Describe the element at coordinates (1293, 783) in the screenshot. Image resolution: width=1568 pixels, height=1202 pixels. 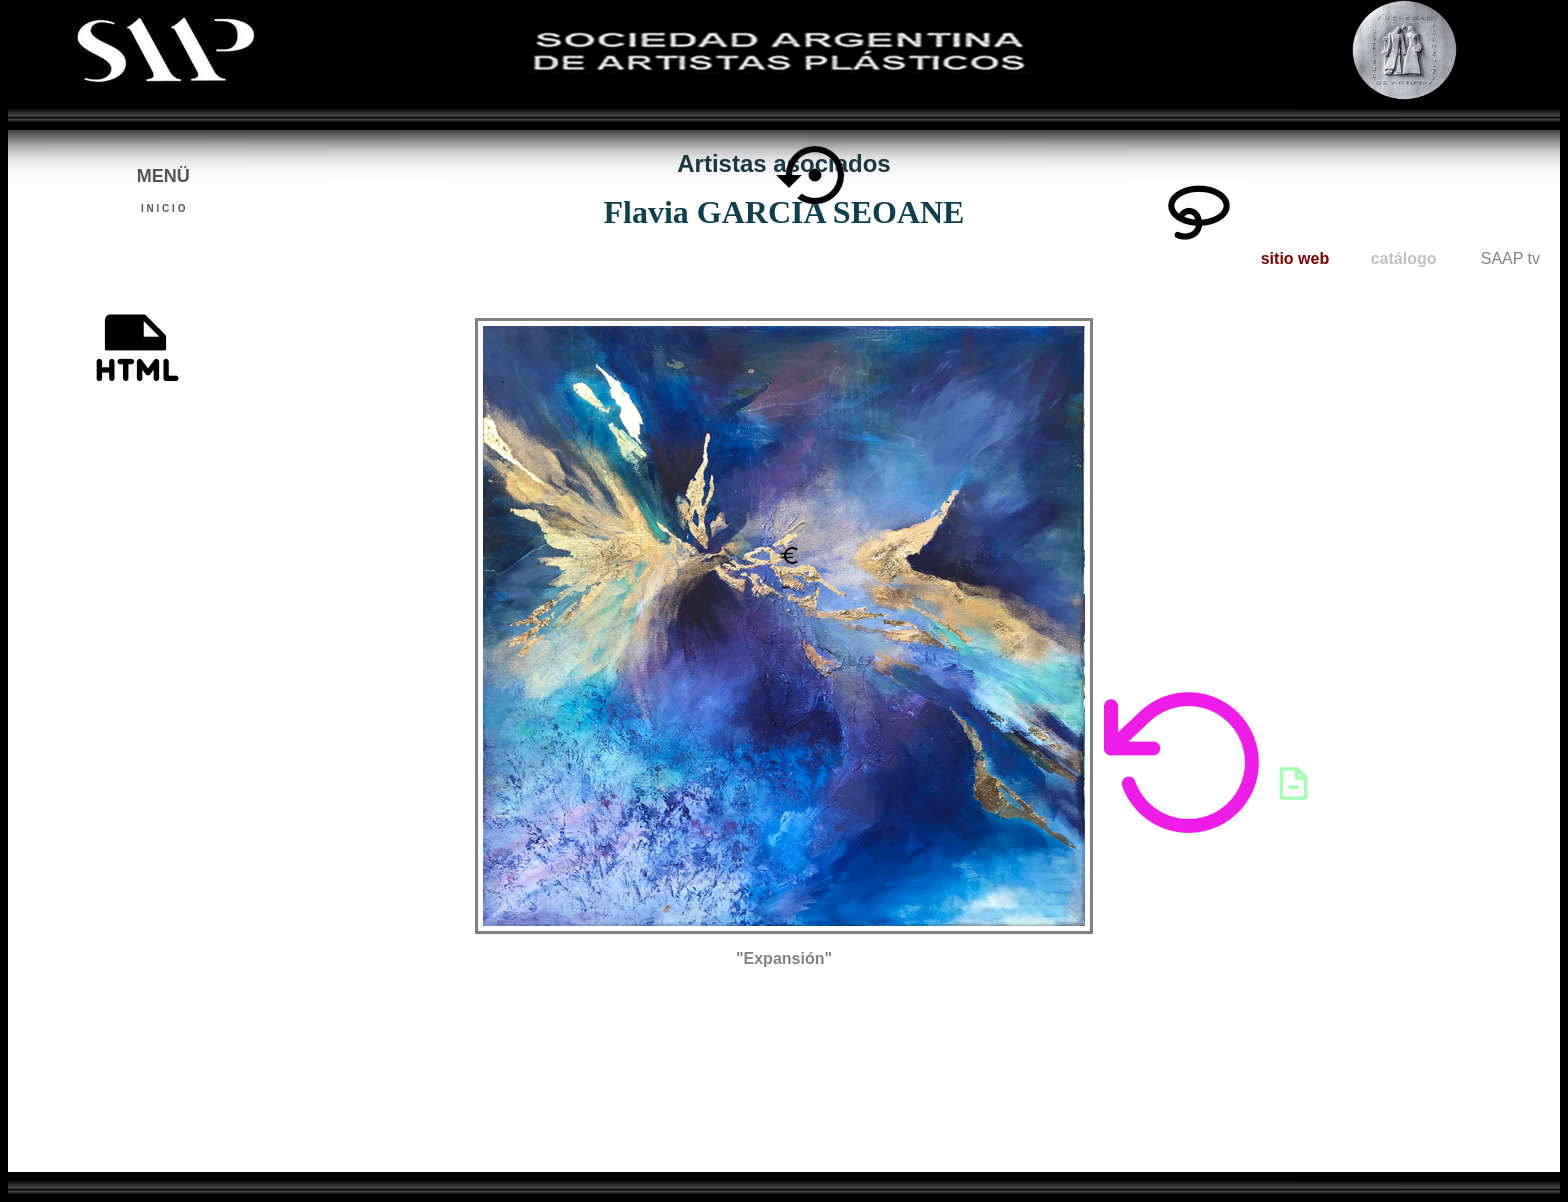
I see `remove a file from your collection` at that location.